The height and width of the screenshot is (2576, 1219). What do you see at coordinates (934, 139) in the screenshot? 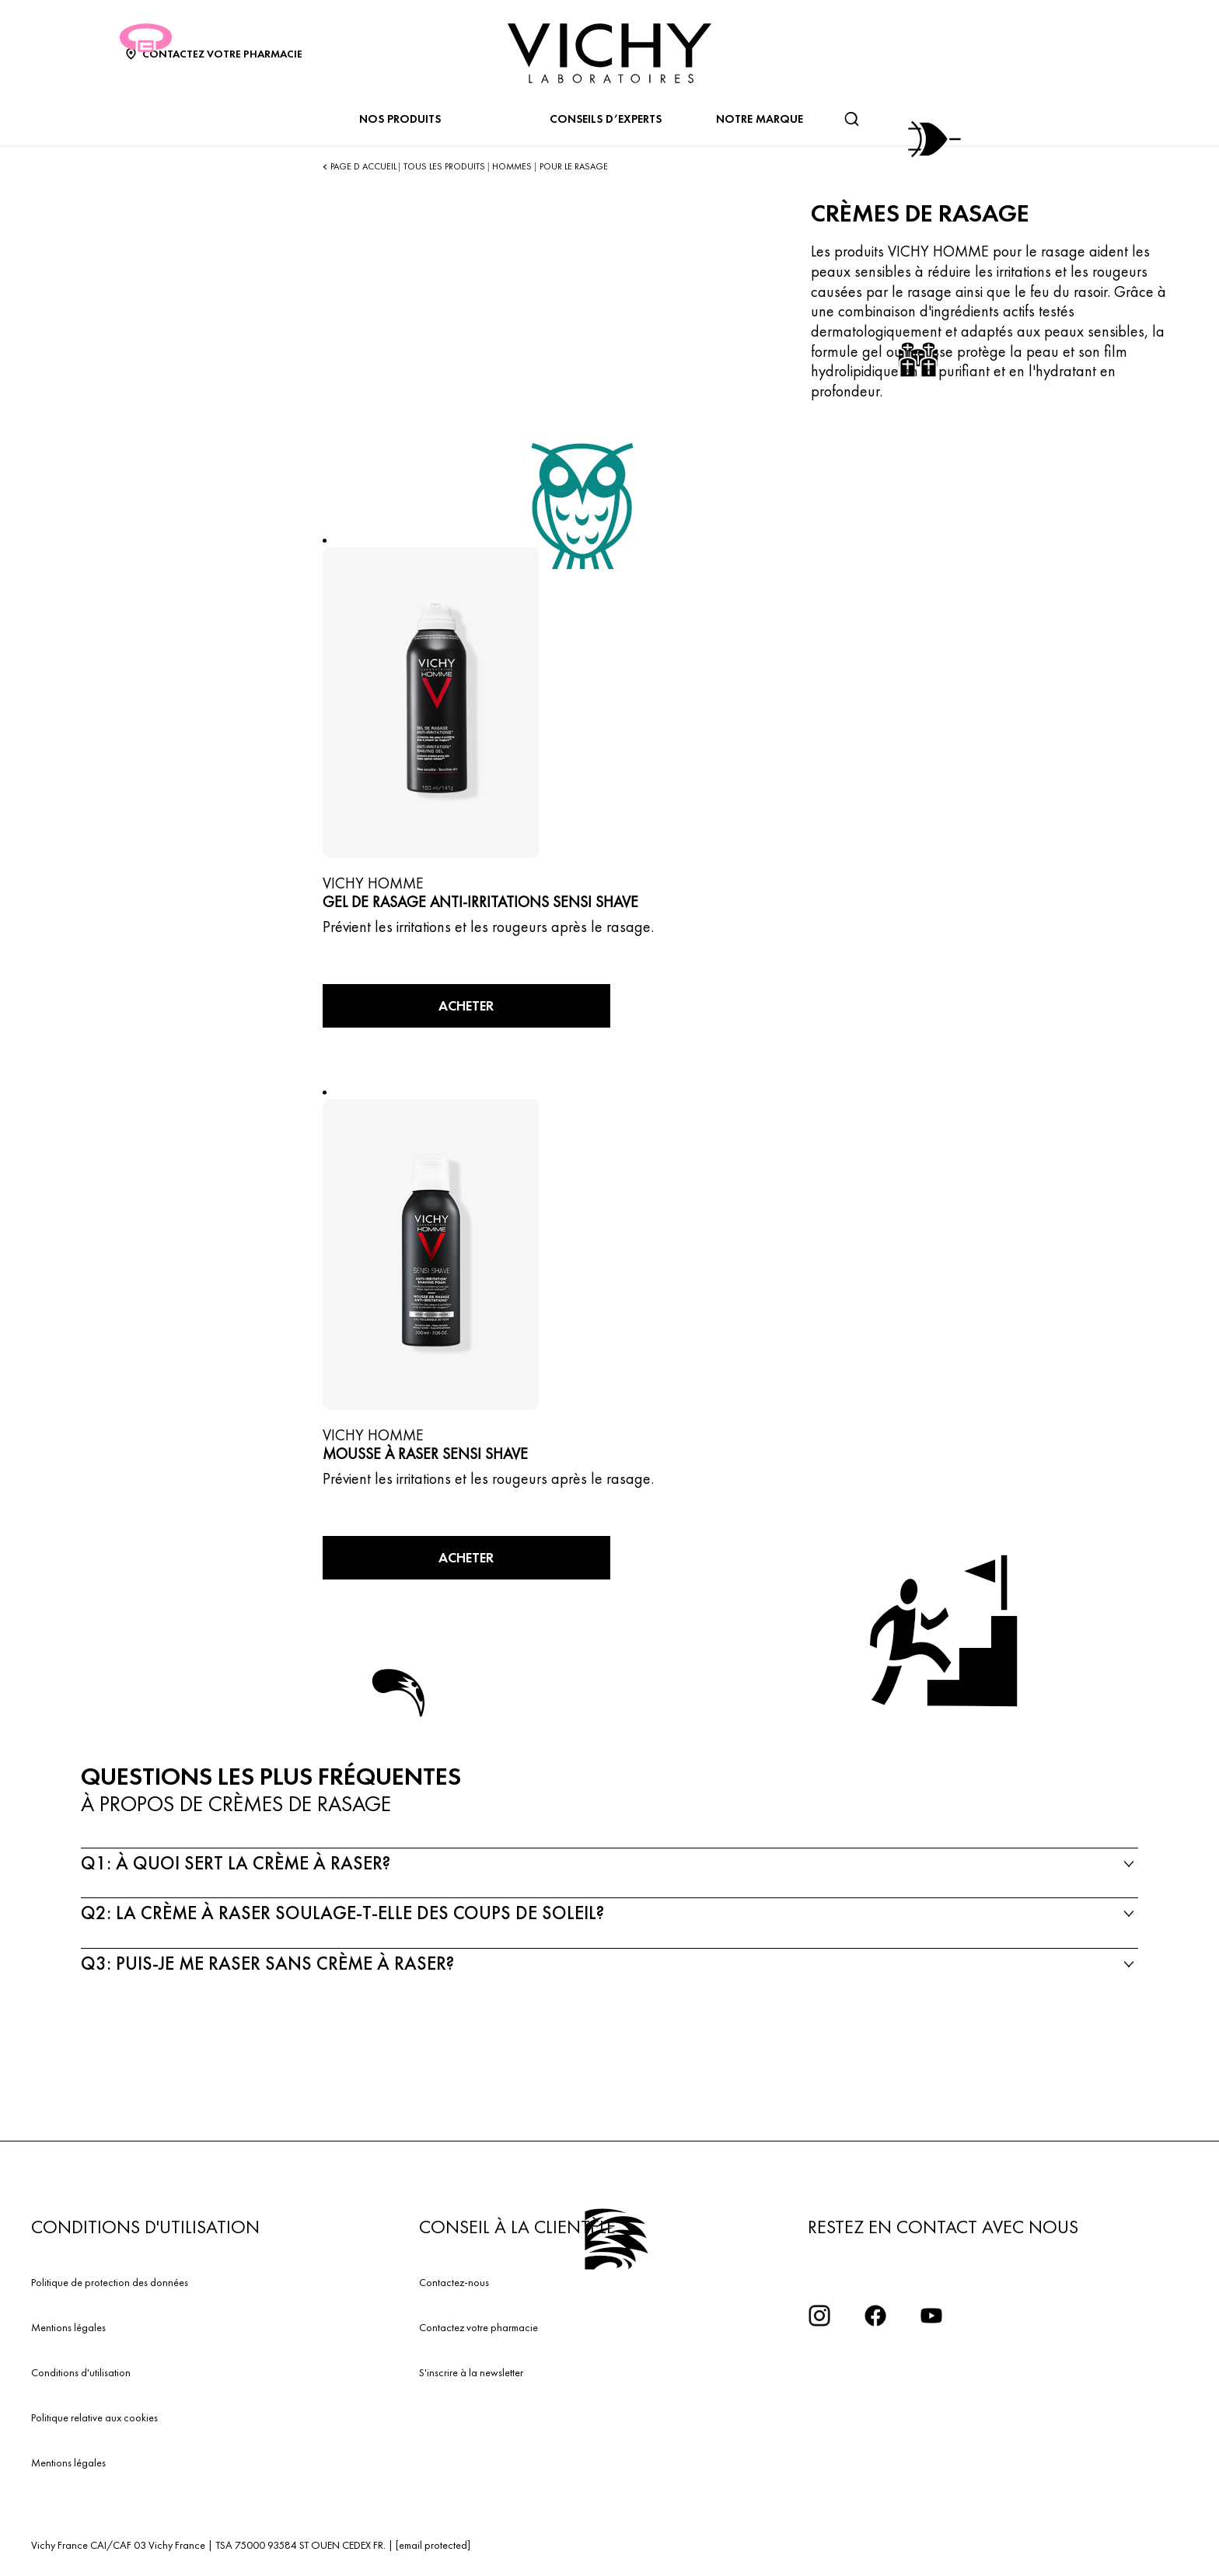
I see `represents an XOR logic gate in a circuit diagram` at bounding box center [934, 139].